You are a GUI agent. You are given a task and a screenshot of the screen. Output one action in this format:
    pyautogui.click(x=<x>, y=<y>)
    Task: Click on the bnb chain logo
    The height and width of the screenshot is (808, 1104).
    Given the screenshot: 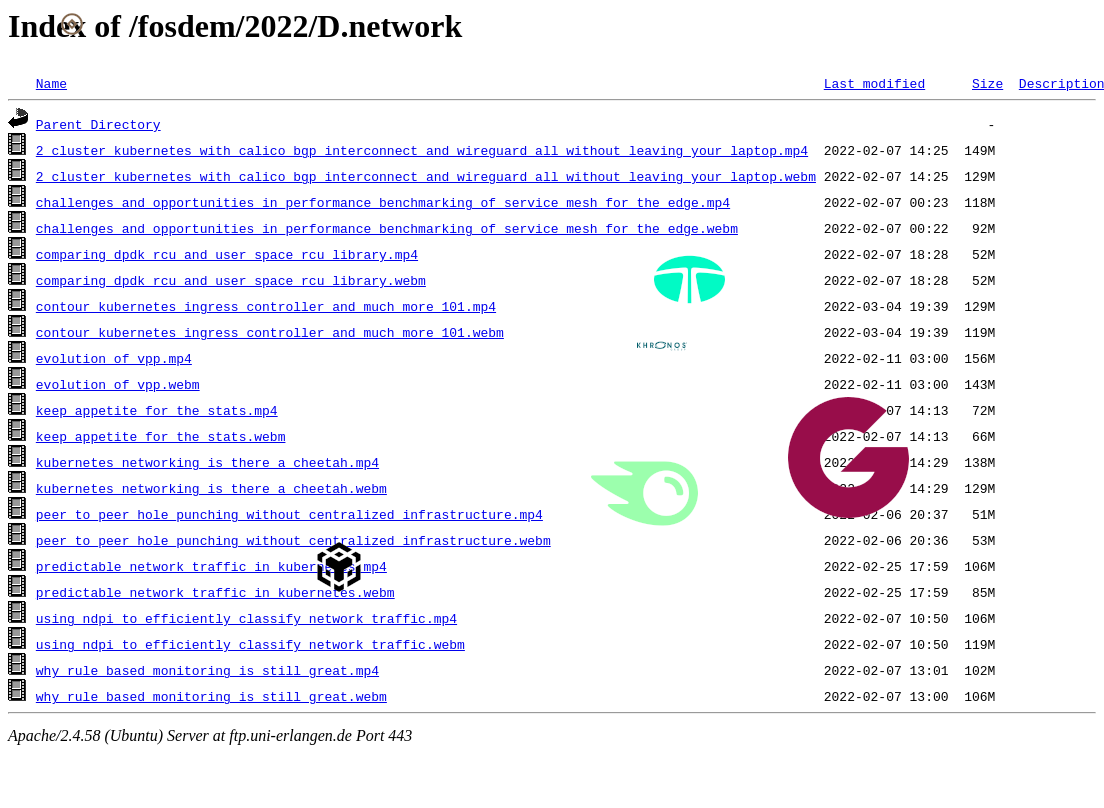 What is the action you would take?
    pyautogui.click(x=339, y=567)
    